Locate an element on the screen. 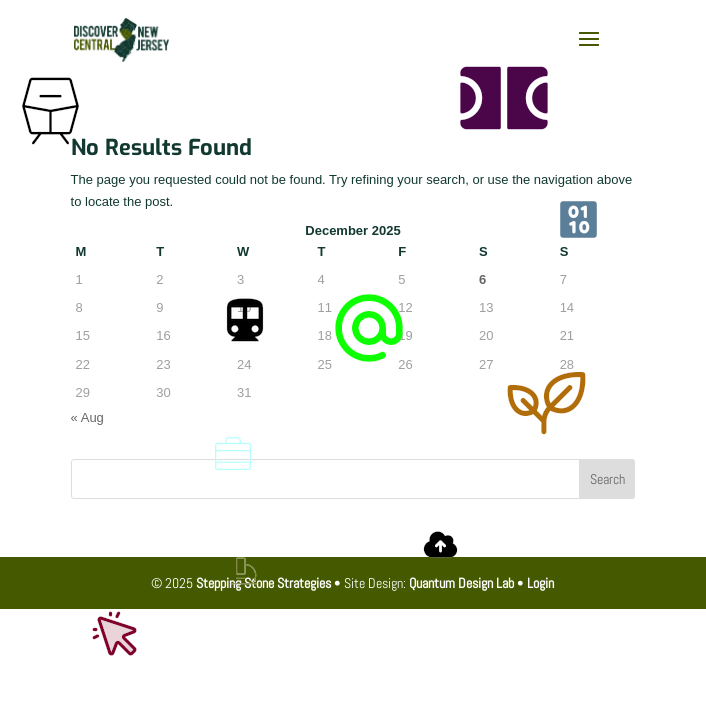 This screenshot has height=720, width=706. mention or tag a user is located at coordinates (369, 328).